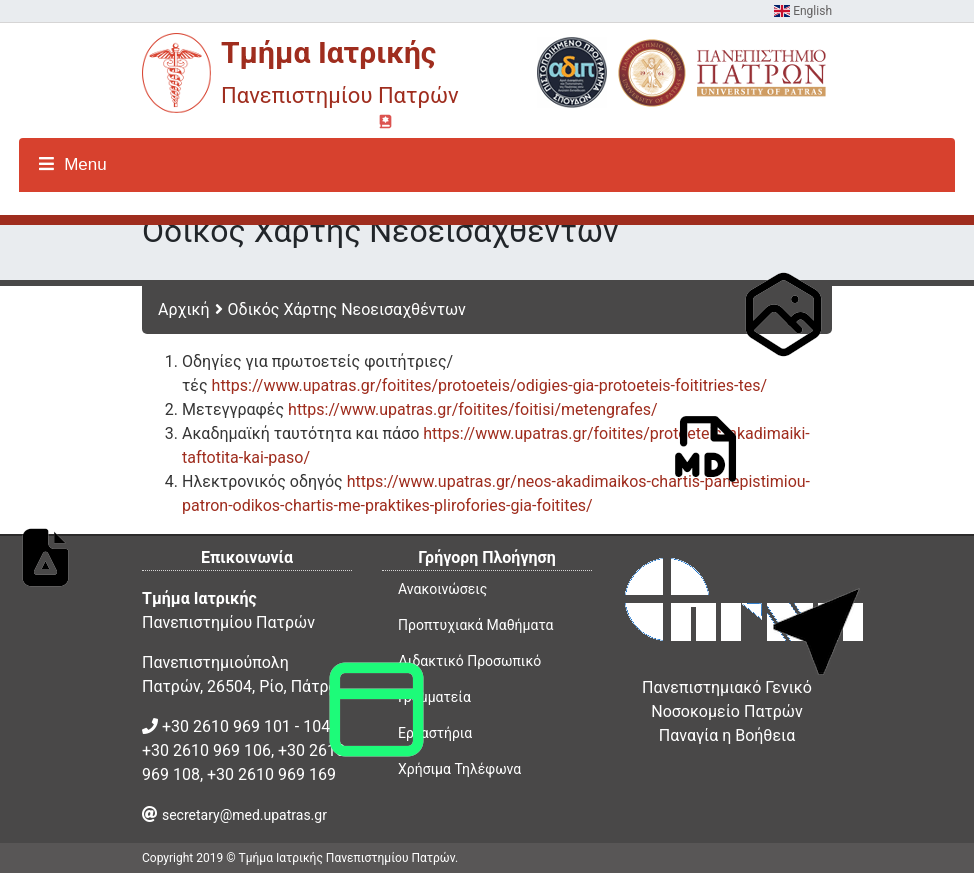 This screenshot has width=974, height=873. I want to click on access navigation or directions to current location, so click(816, 631).